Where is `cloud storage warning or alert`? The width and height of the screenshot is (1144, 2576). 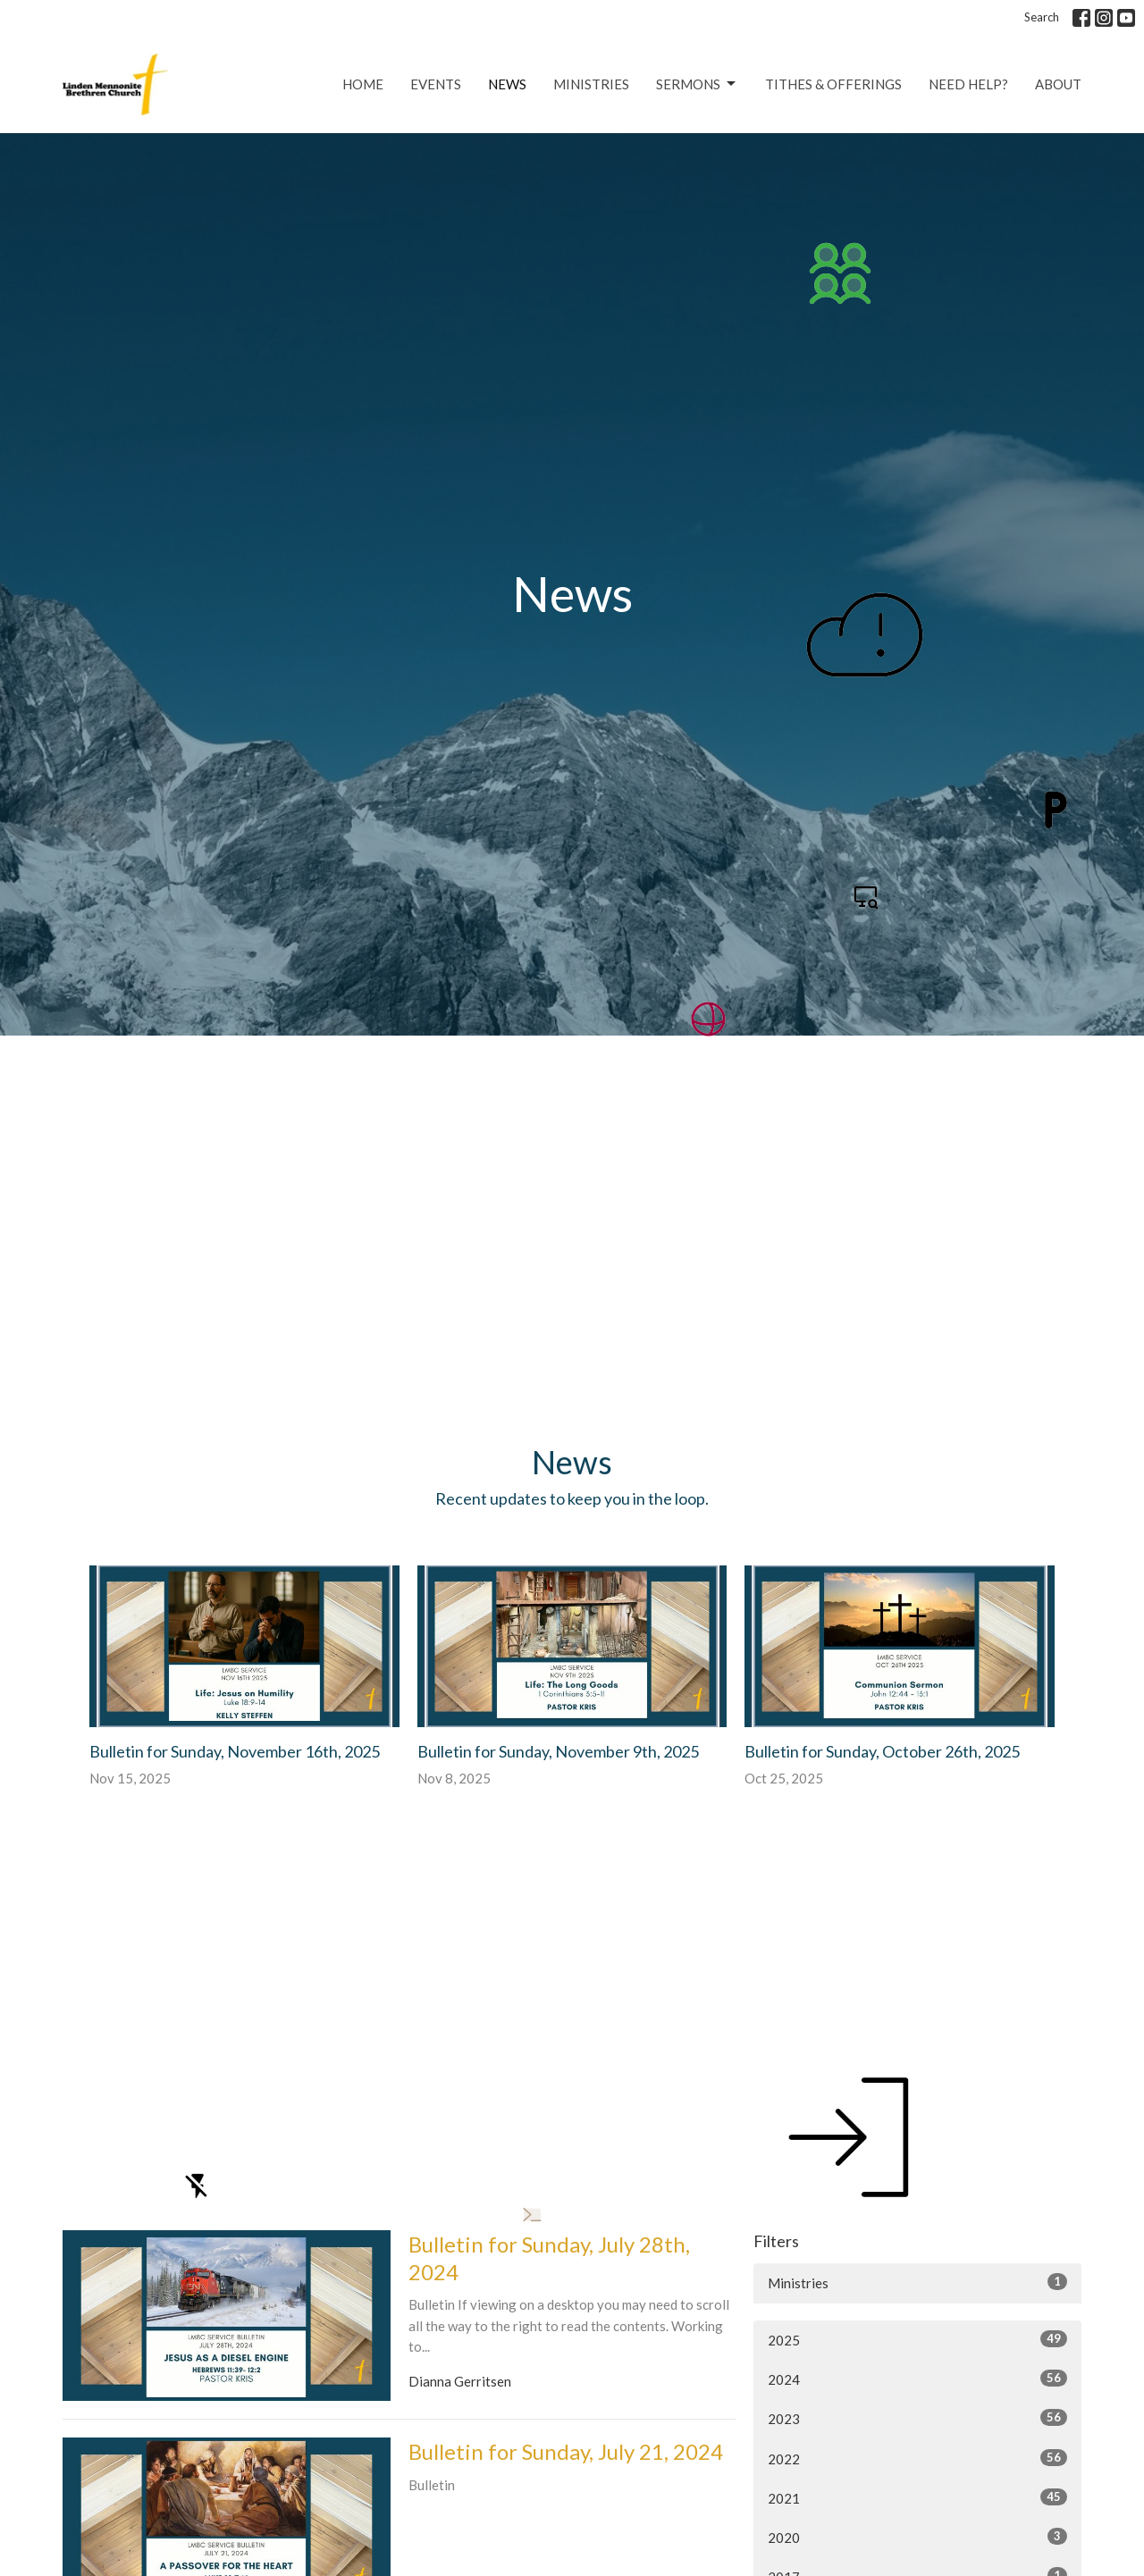 cloud storage warning or alert is located at coordinates (864, 634).